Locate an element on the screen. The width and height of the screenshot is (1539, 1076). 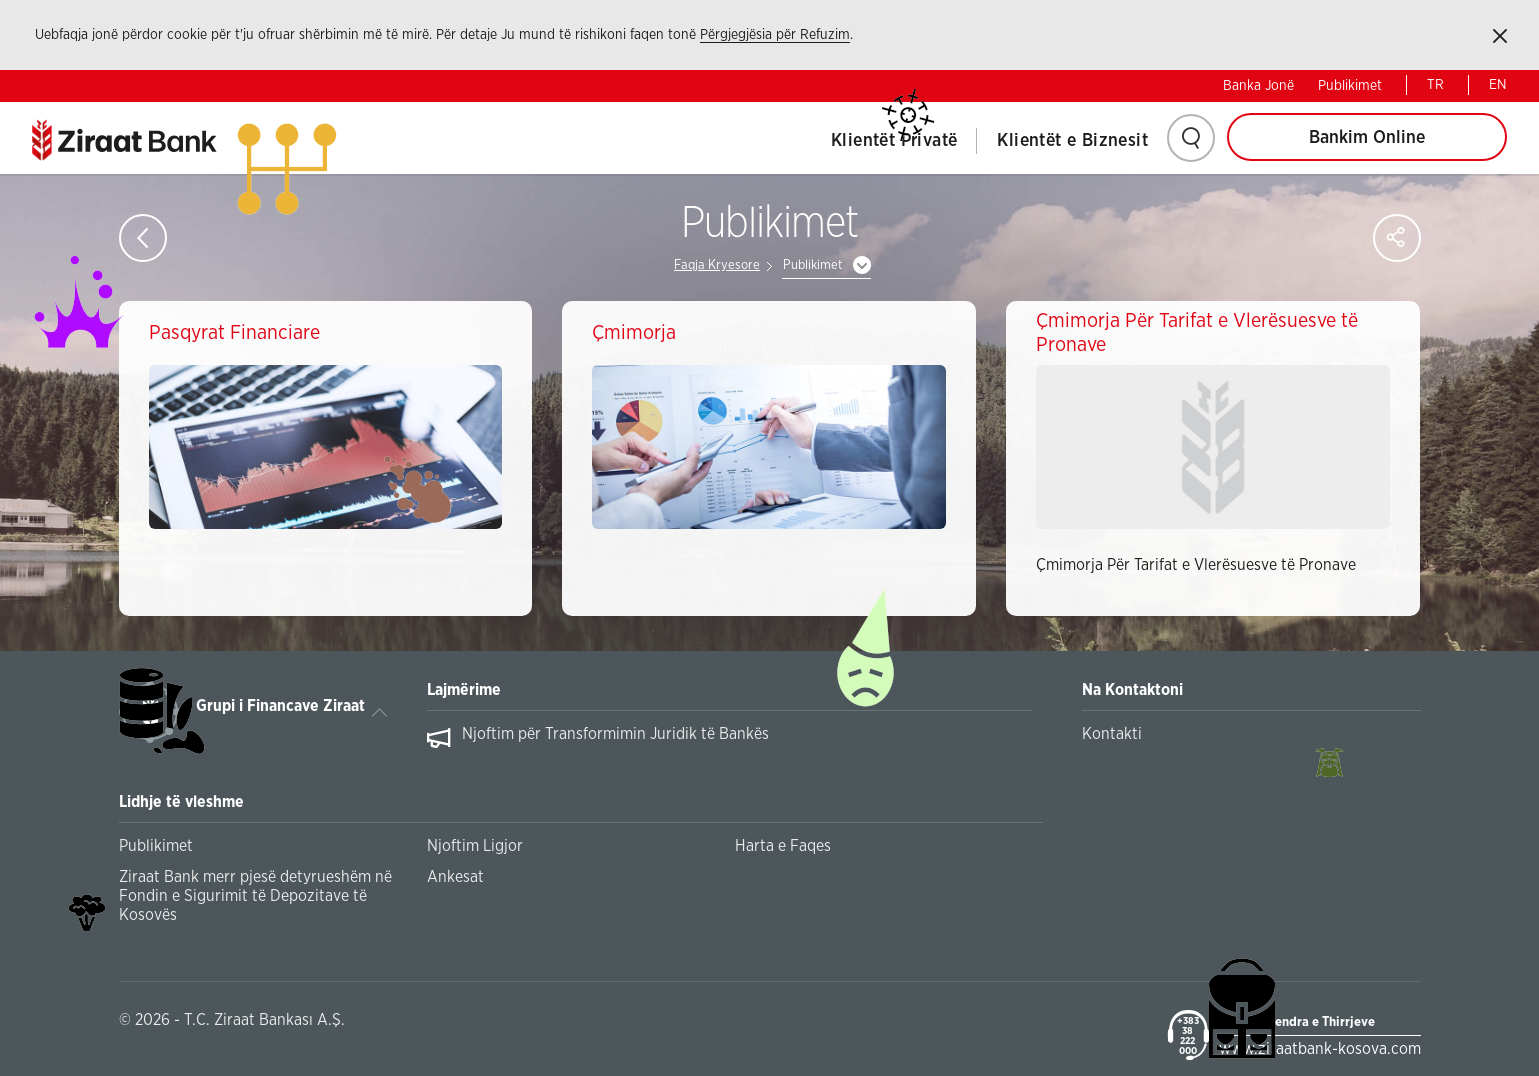
select broccoli as an ingredient is located at coordinates (87, 913).